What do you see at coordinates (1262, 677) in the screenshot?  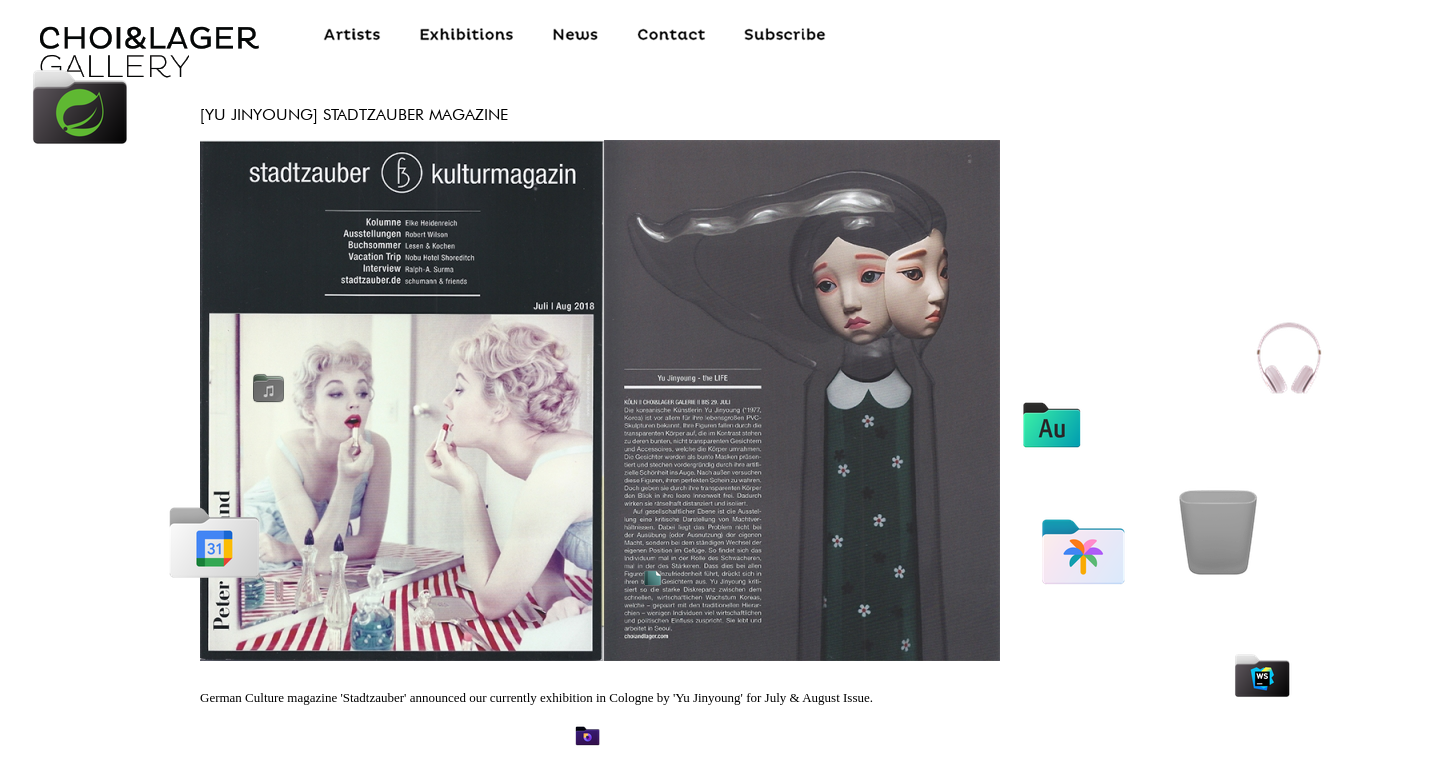 I see `open webstorm project folder` at bounding box center [1262, 677].